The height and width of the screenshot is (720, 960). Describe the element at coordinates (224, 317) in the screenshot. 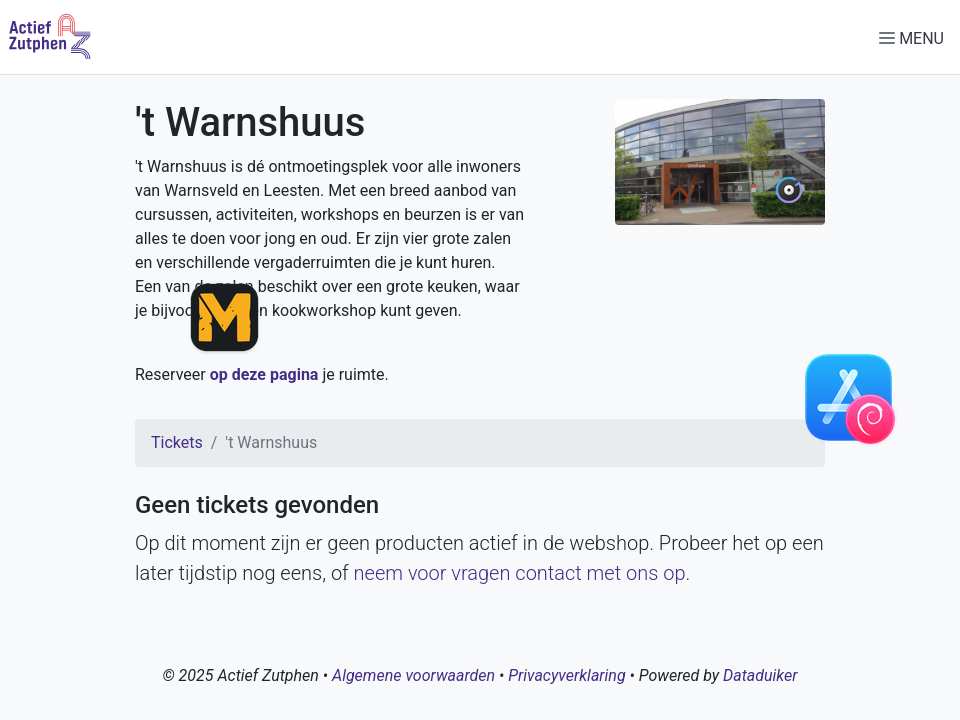

I see `launch Metro: Last Light game` at that location.